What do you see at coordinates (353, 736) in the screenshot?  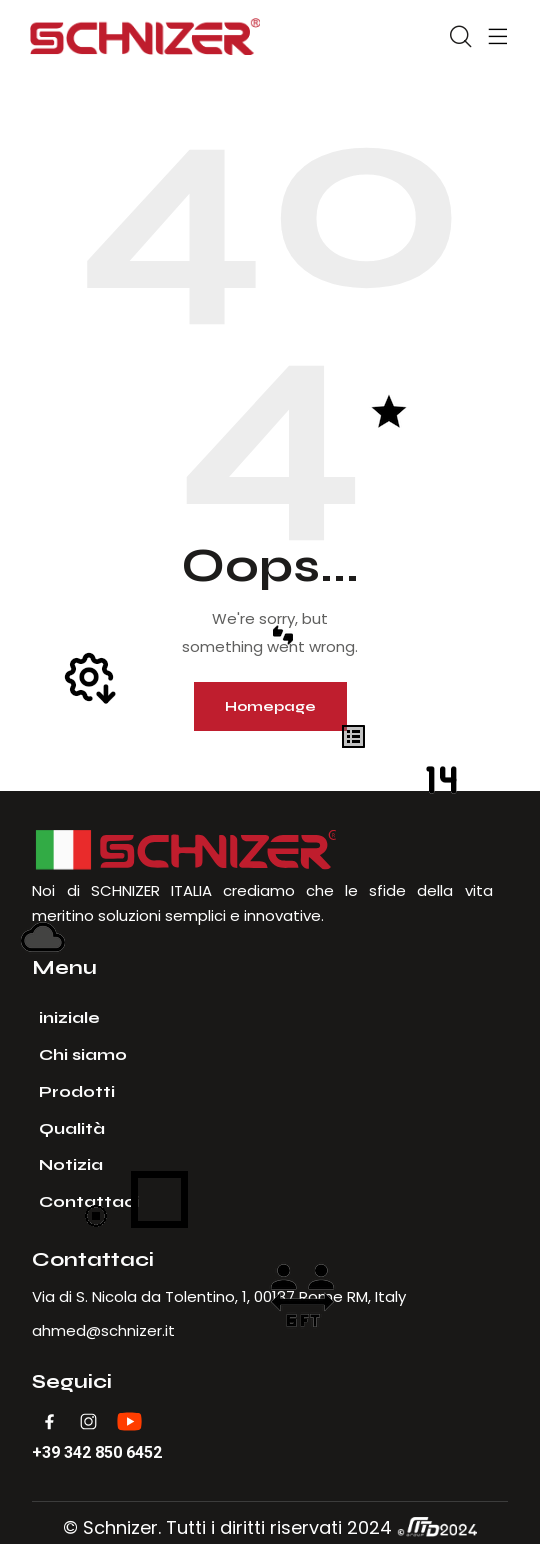 I see `view list details or properties` at bounding box center [353, 736].